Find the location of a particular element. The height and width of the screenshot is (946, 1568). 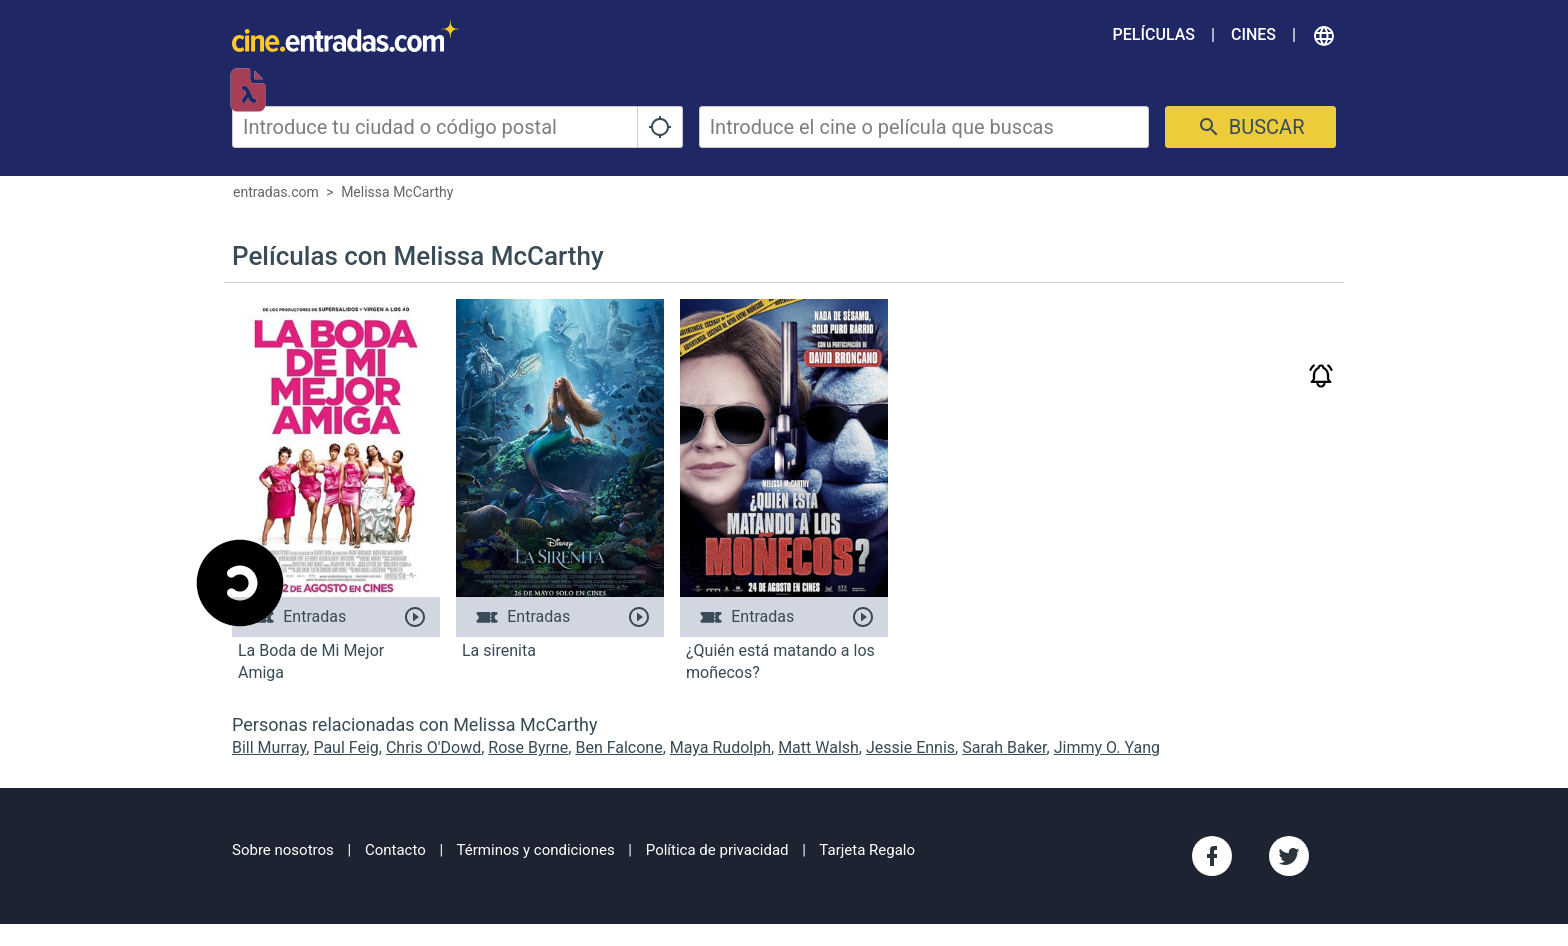

indicates copyleft or open-source licensing is located at coordinates (240, 583).